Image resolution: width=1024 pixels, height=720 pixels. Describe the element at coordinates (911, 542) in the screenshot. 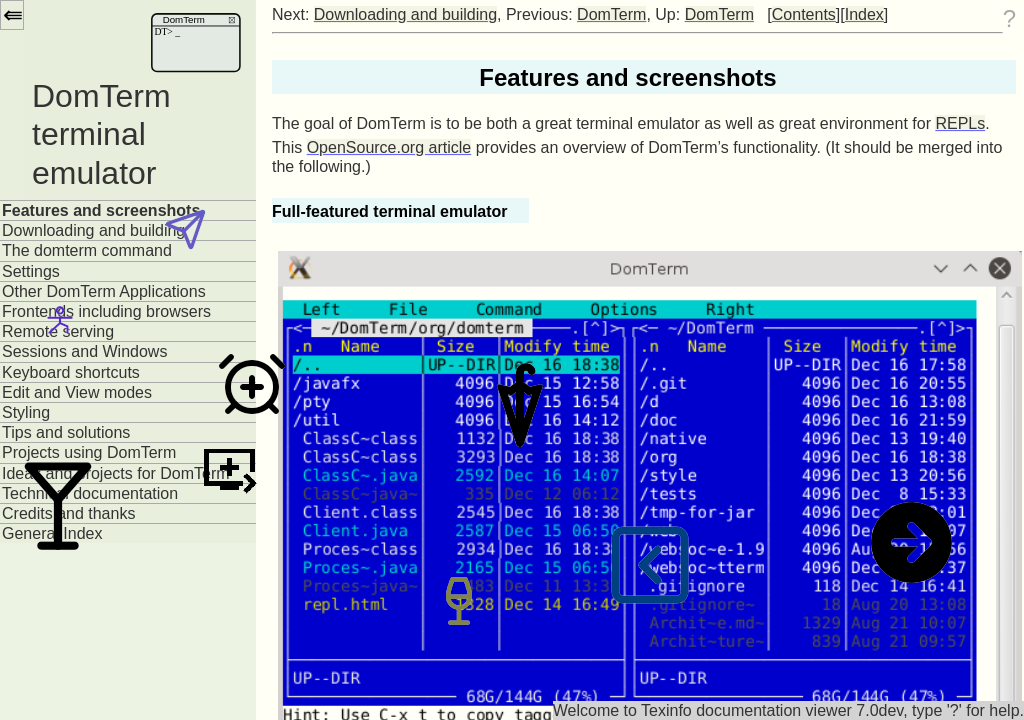

I see `proceed to the next step` at that location.